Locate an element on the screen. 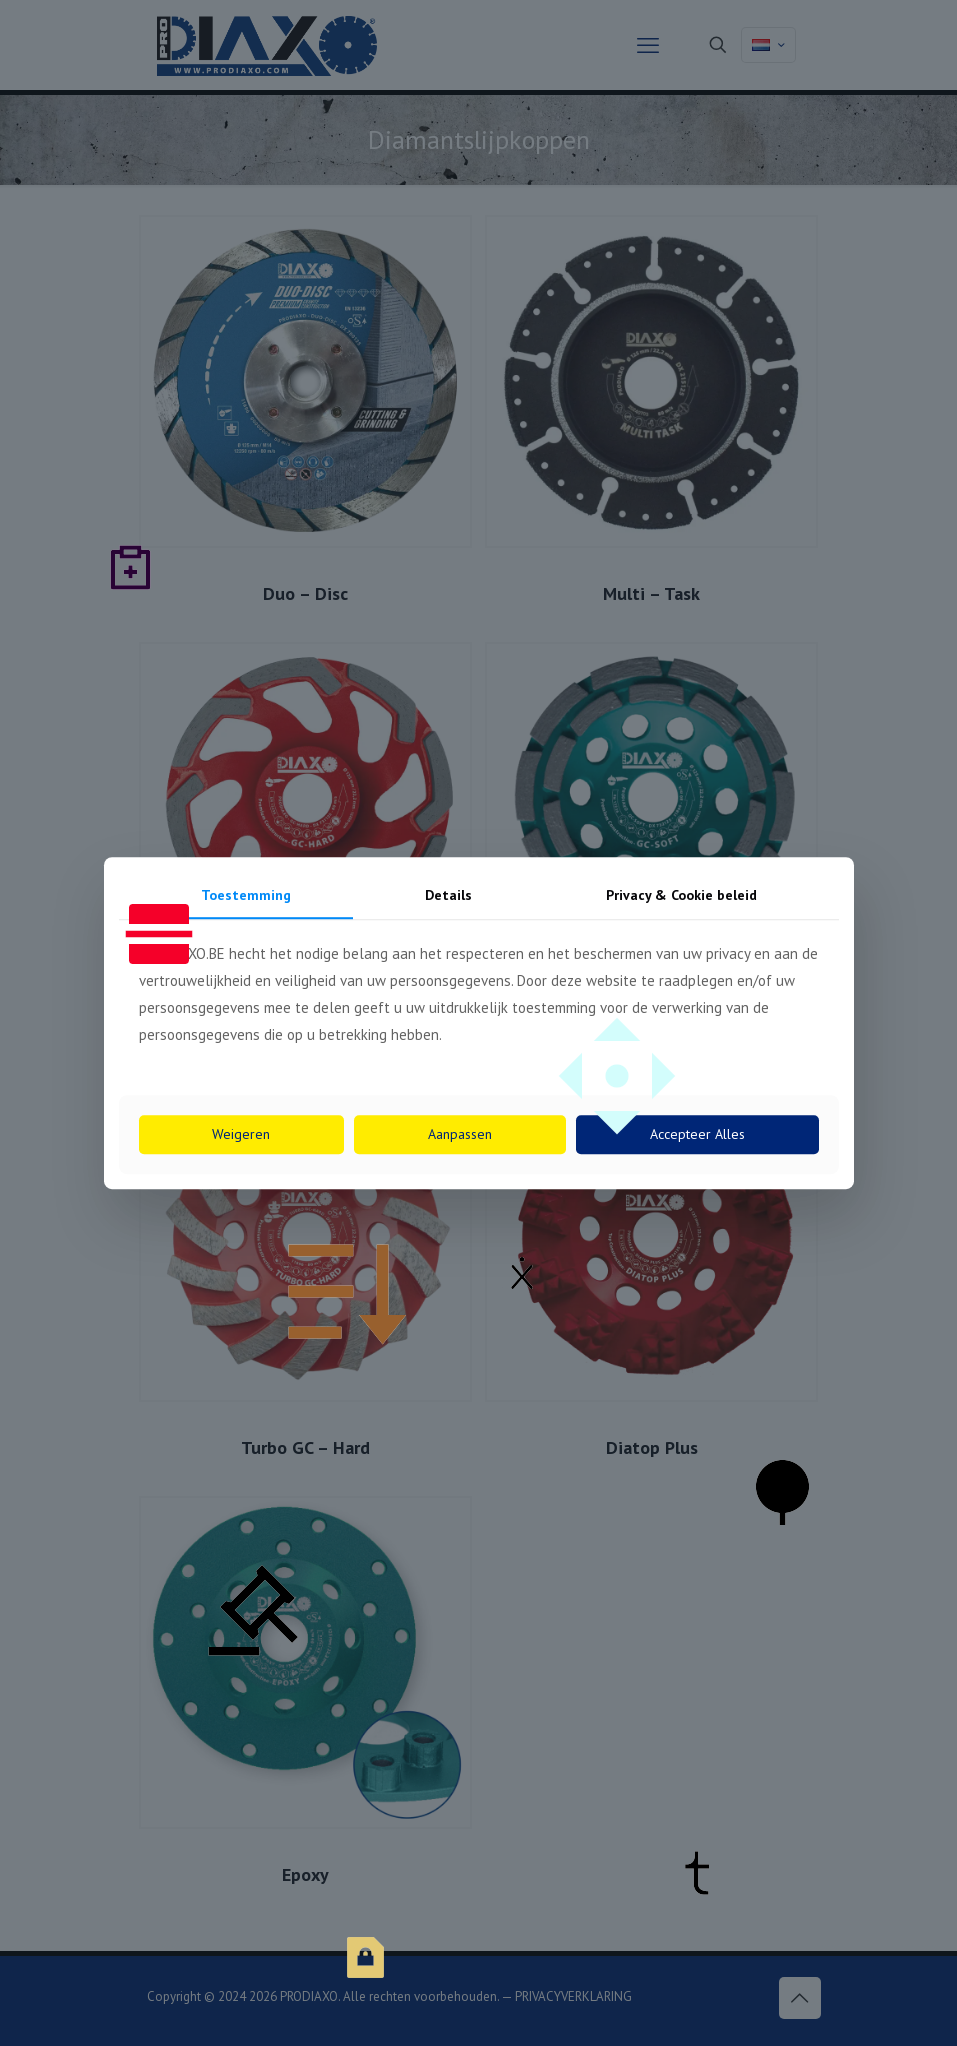 This screenshot has height=2046, width=957. sort items in descending order is located at coordinates (341, 1291).